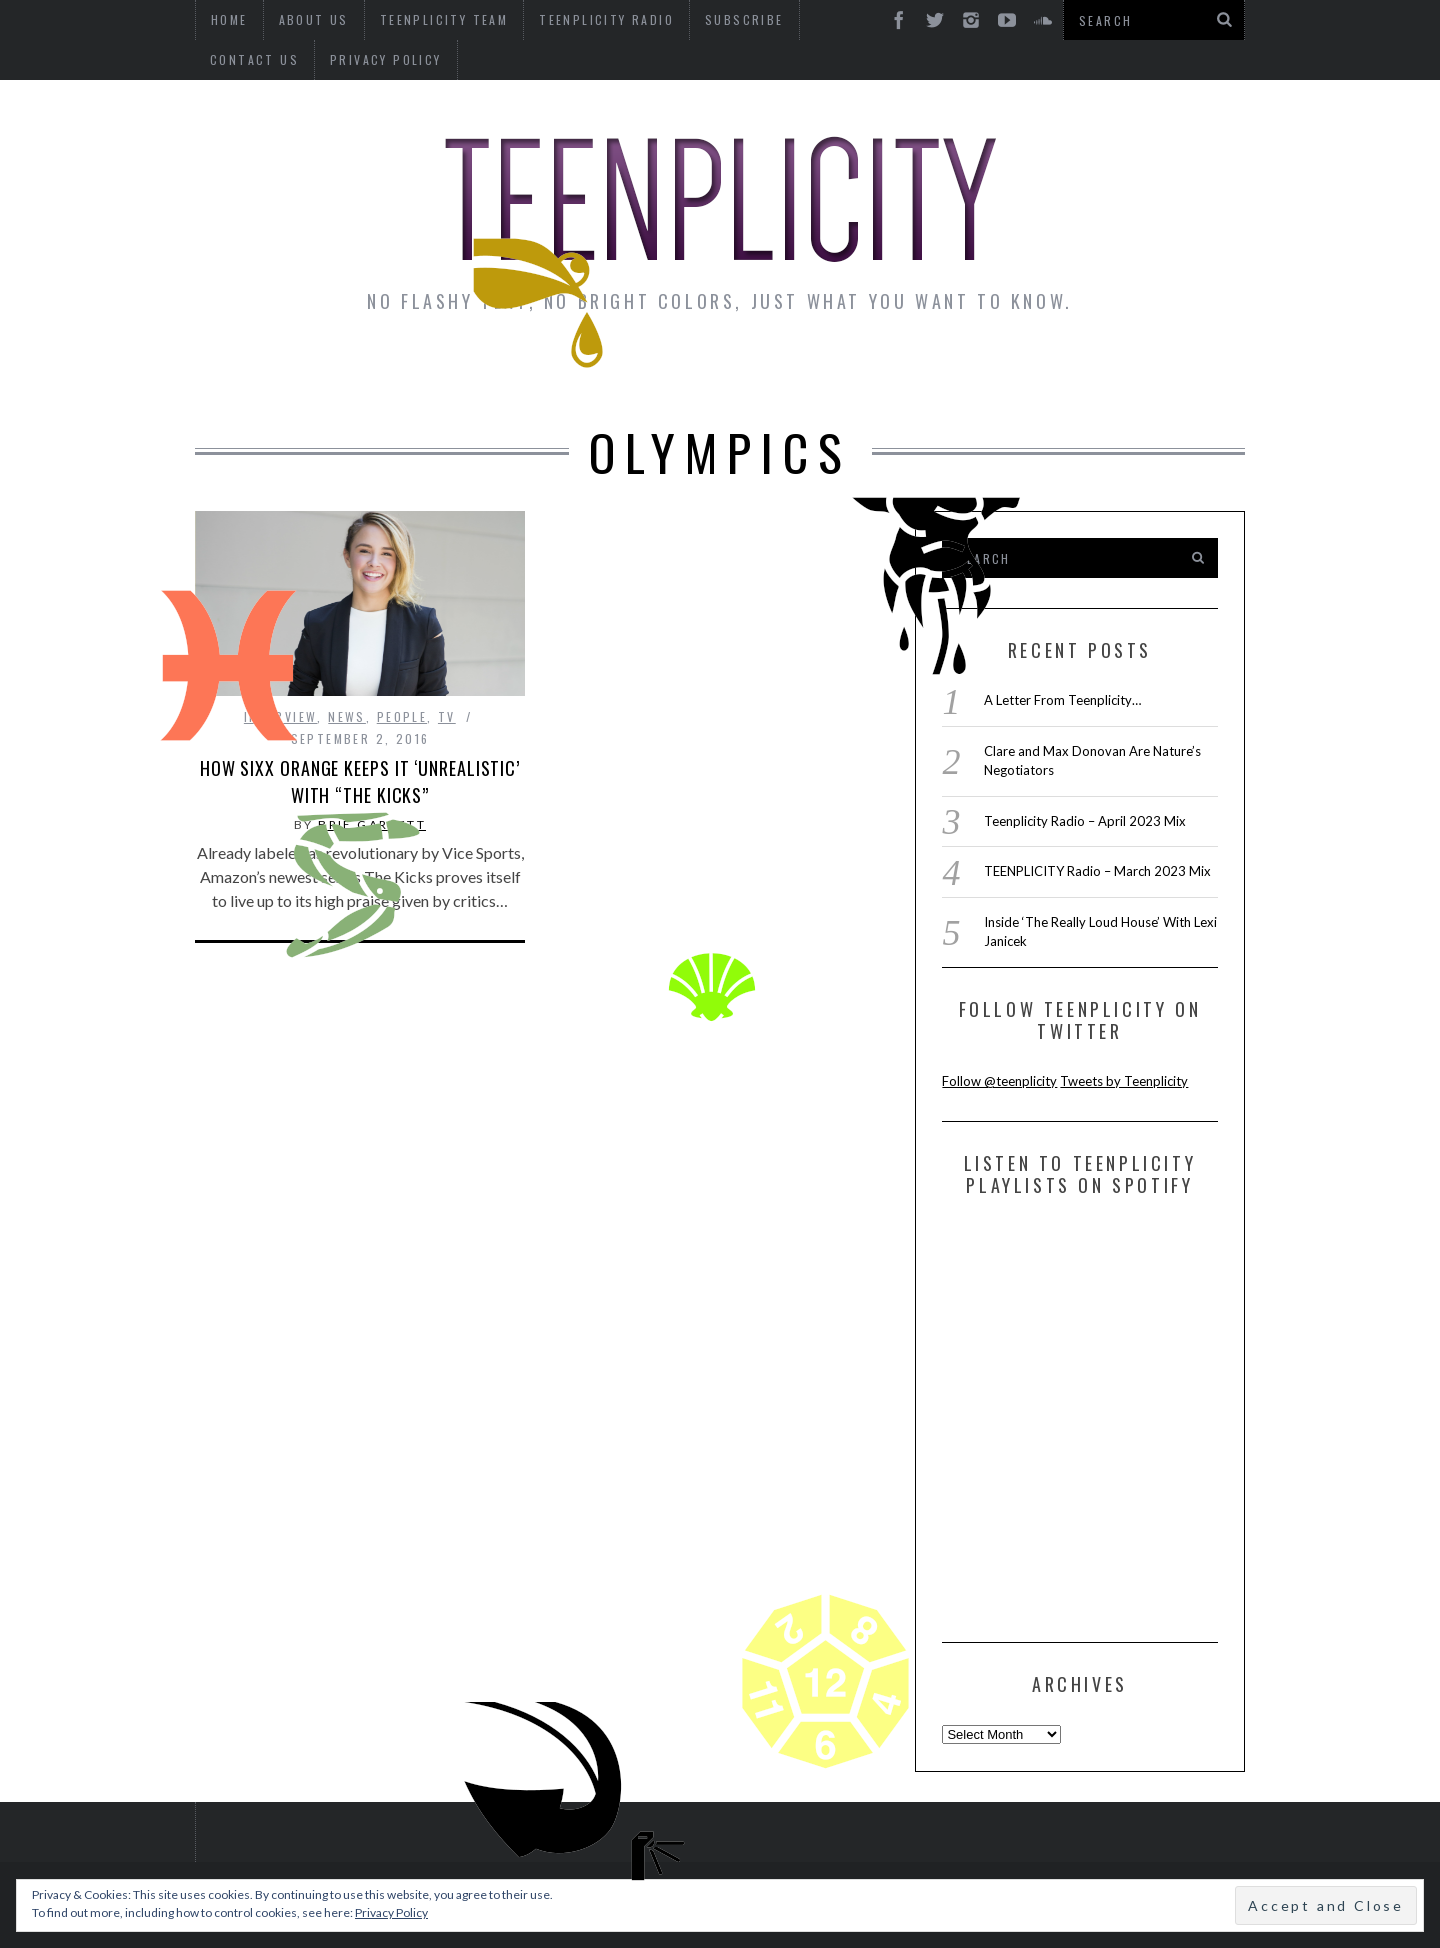 This screenshot has height=1948, width=1440. I want to click on indicates moisture or humidity level, so click(538, 303).